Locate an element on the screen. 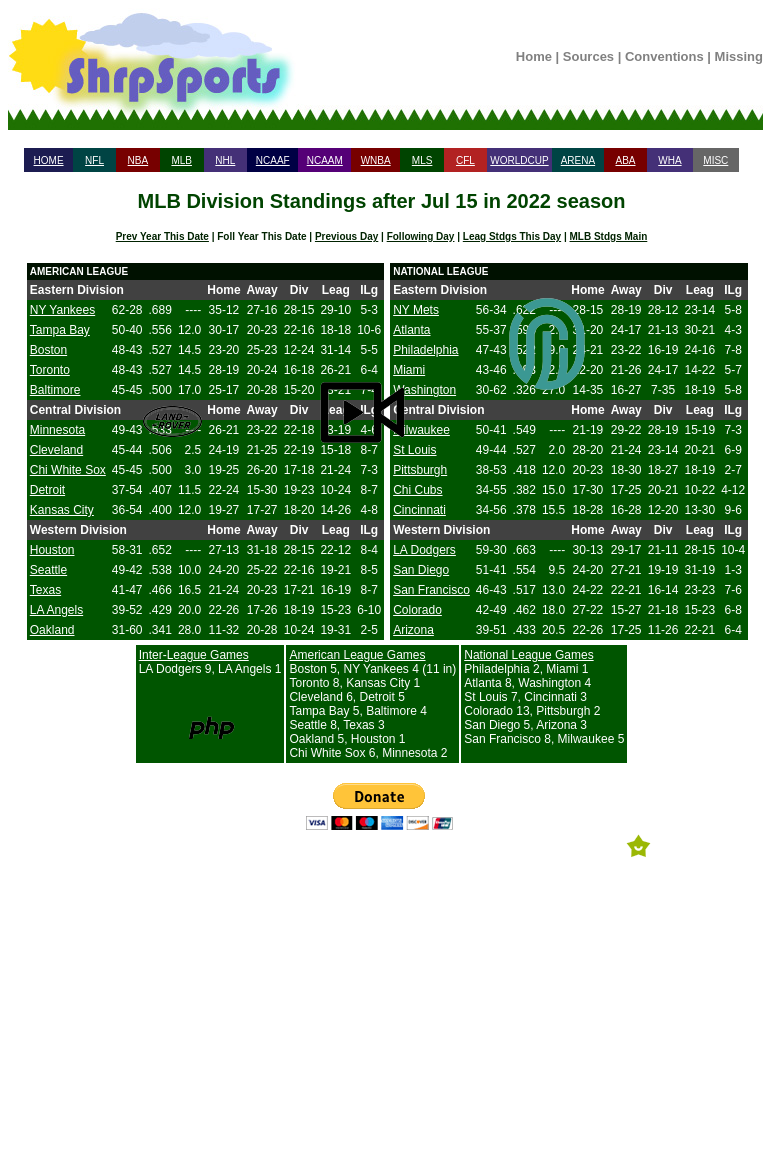 This screenshot has width=763, height=1170. start a live broadcast or stream is located at coordinates (362, 412).